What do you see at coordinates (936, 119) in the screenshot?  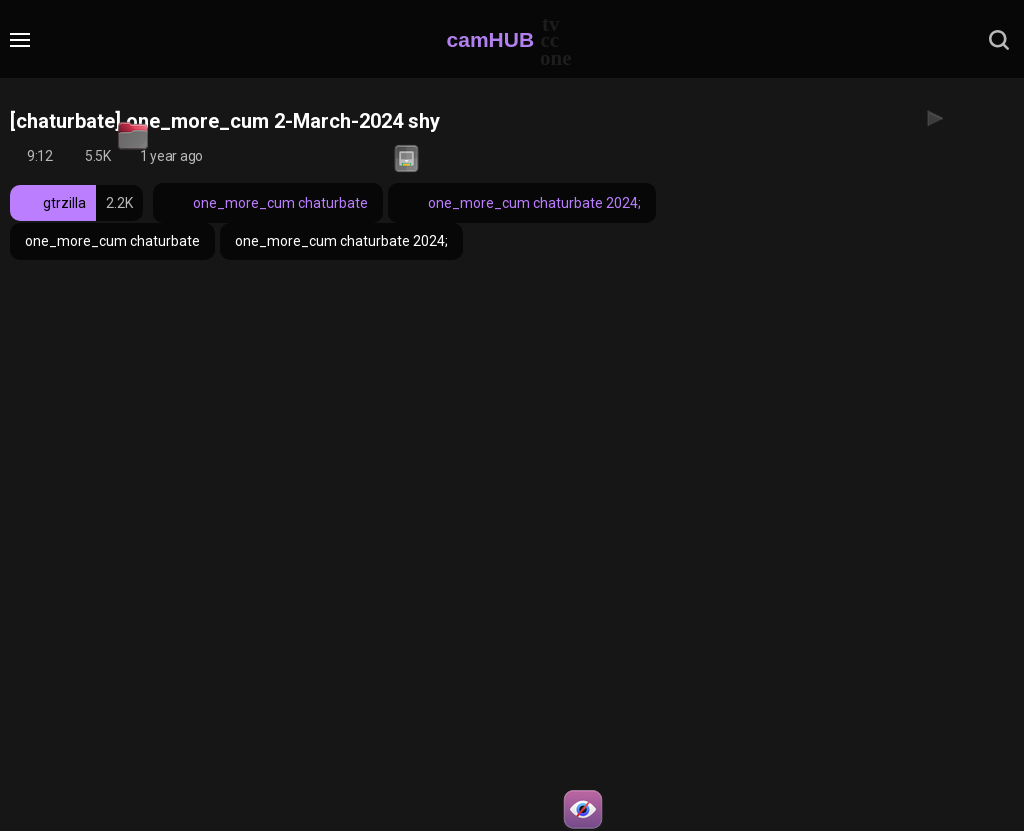 I see `navigate to the next item or section` at bounding box center [936, 119].